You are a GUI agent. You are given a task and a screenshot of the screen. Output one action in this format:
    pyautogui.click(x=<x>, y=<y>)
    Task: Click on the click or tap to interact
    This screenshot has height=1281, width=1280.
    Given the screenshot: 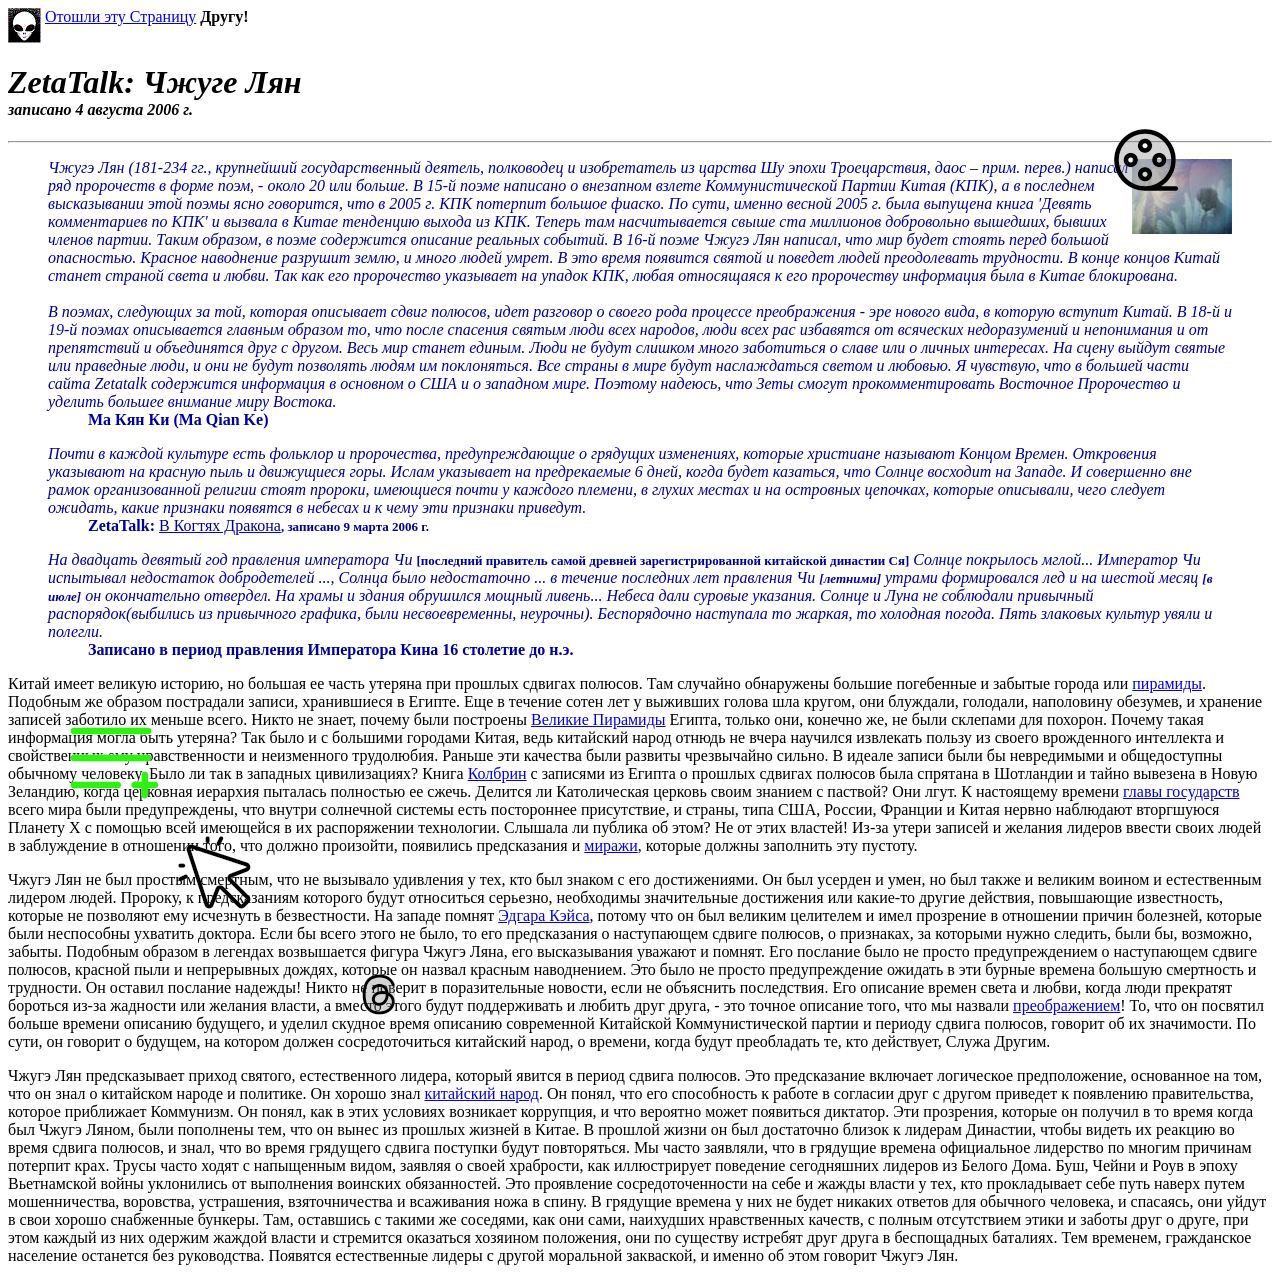 What is the action you would take?
    pyautogui.click(x=218, y=876)
    